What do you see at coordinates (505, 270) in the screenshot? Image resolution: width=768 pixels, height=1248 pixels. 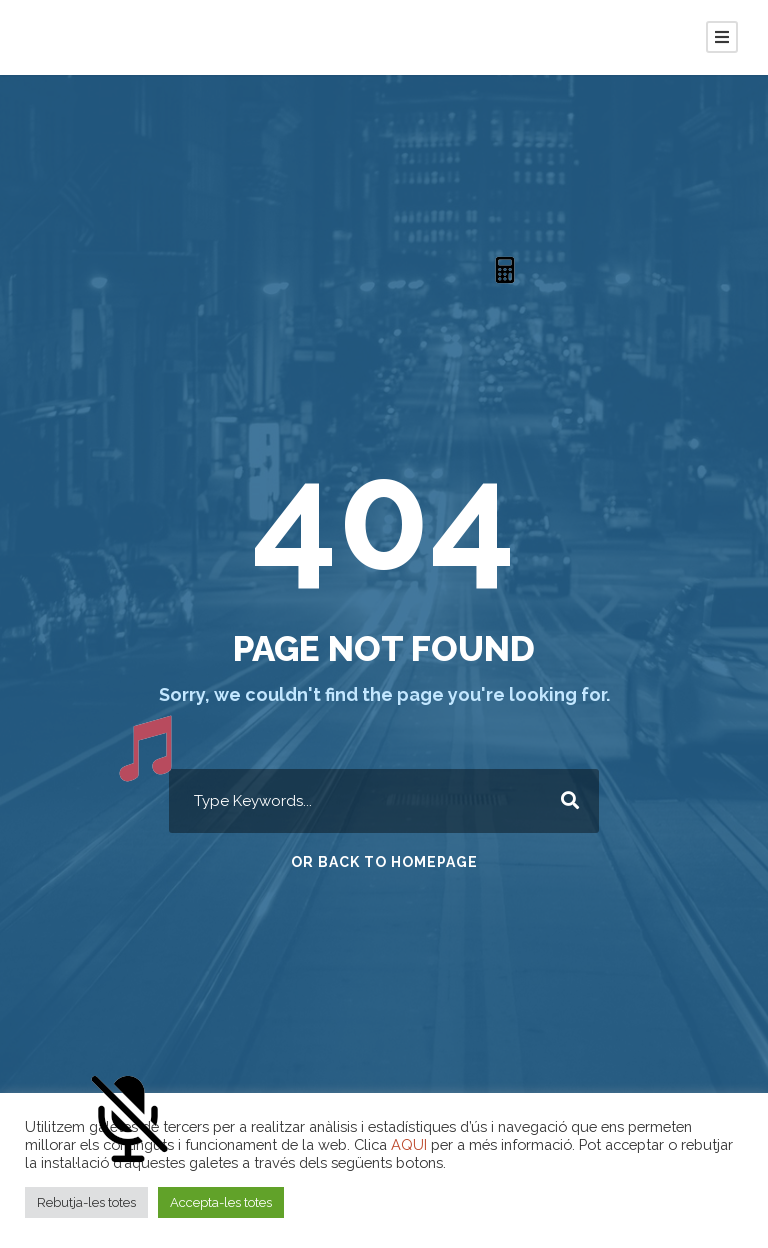 I see `open the calculator app` at bounding box center [505, 270].